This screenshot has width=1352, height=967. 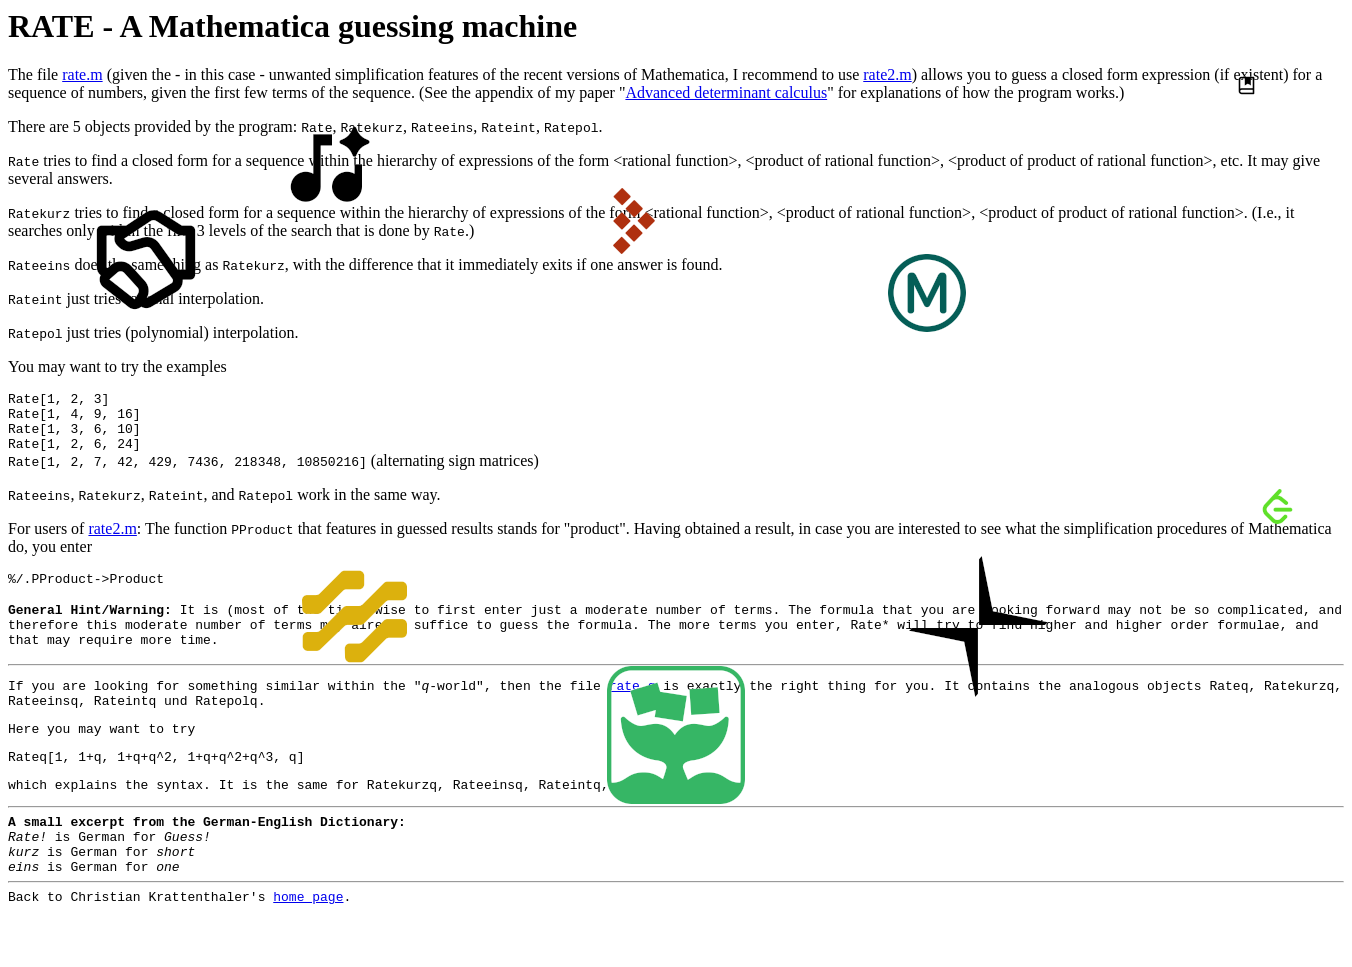 I want to click on open leetcode app or website, so click(x=1277, y=506).